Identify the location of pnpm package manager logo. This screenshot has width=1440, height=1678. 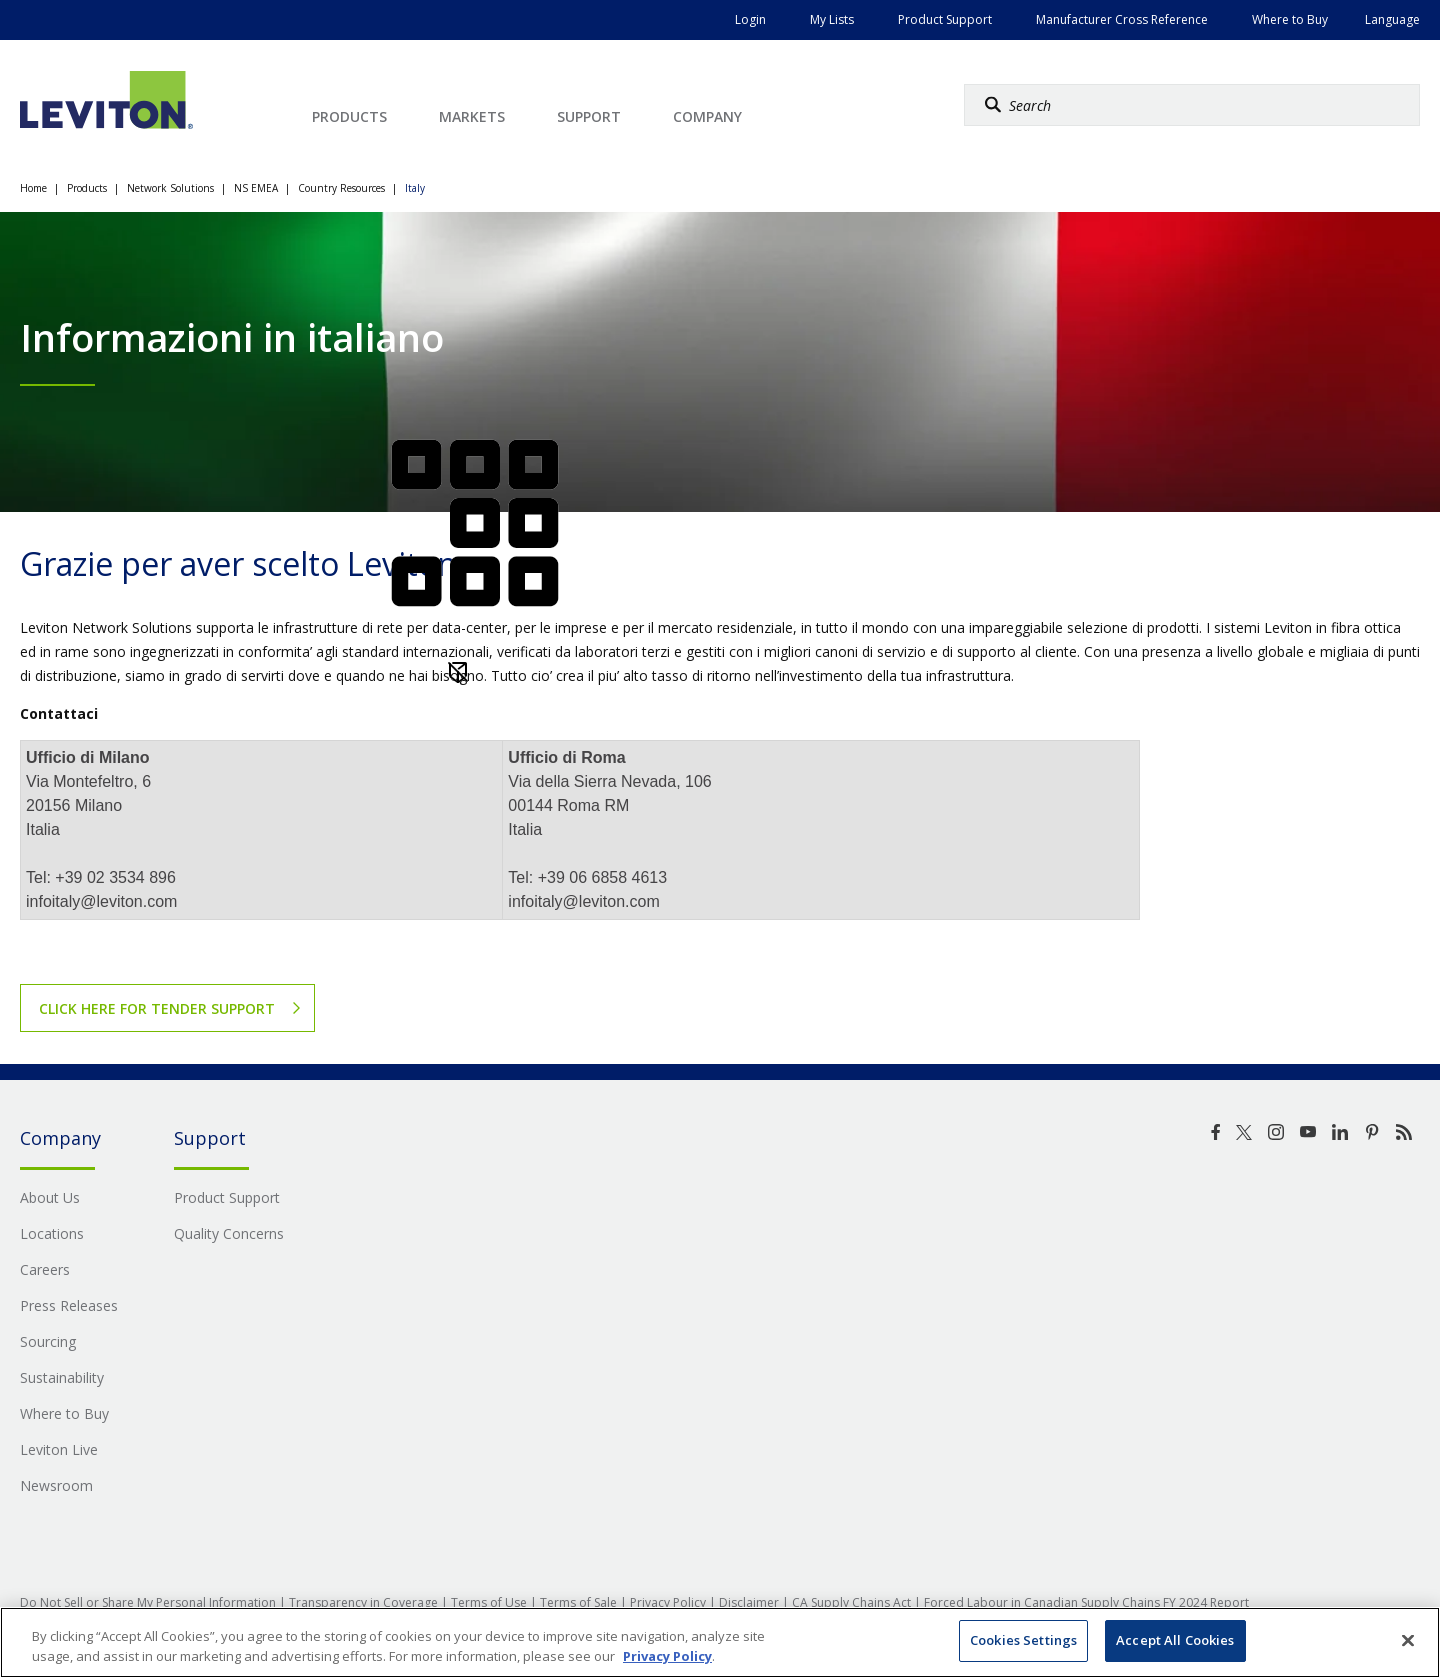
(475, 523).